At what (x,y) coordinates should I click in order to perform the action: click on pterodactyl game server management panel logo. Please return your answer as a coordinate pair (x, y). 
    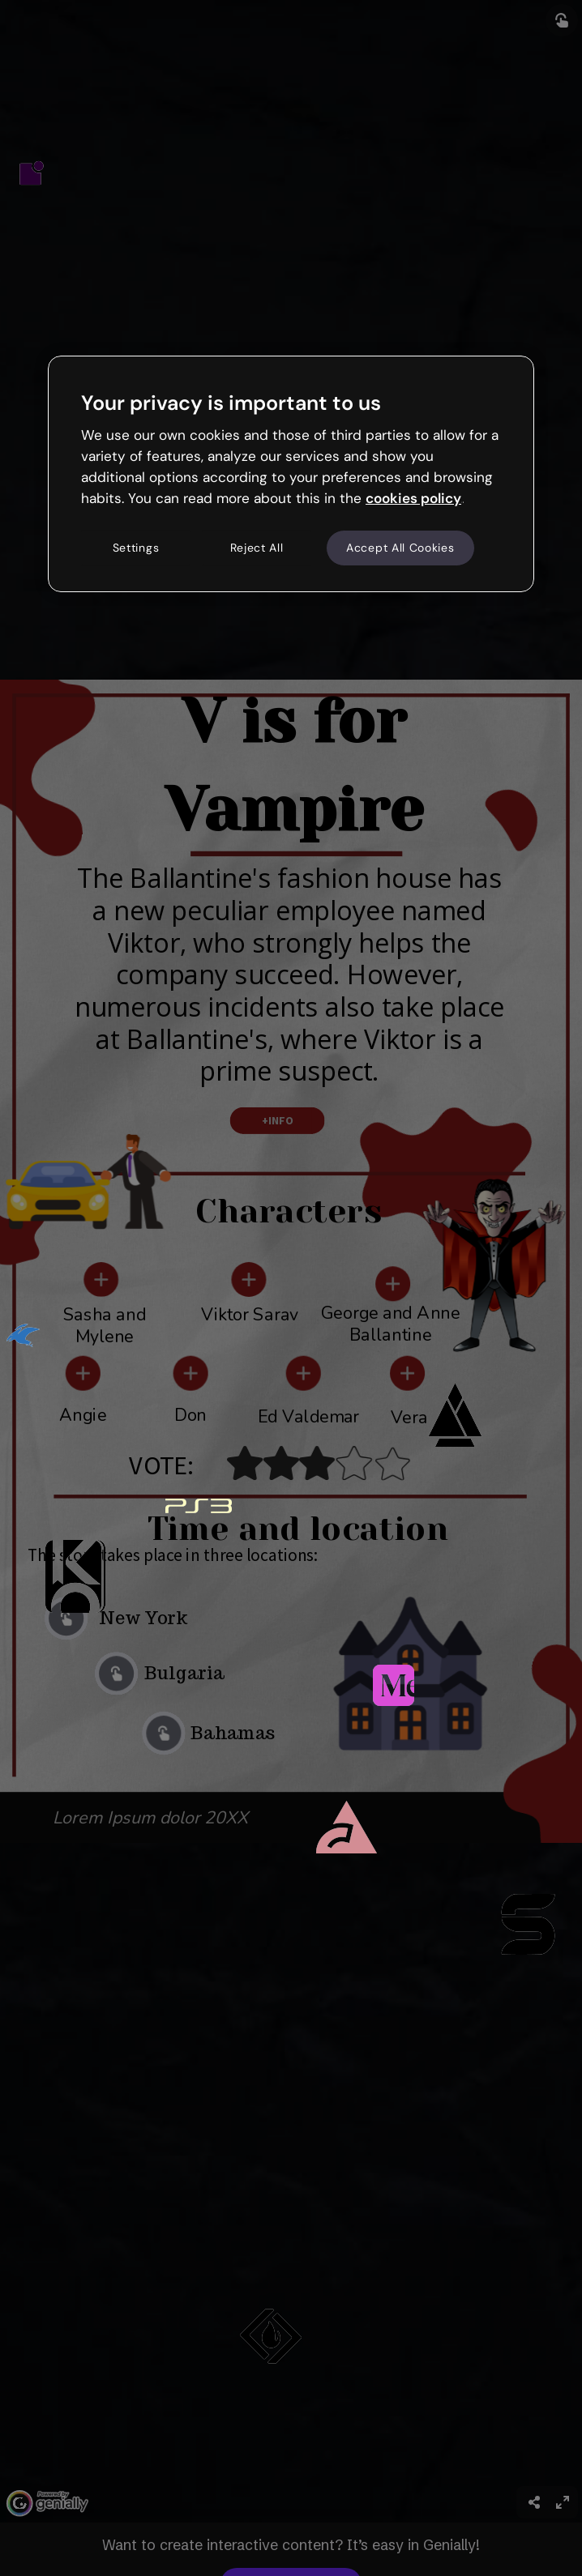
    Looking at the image, I should click on (23, 1335).